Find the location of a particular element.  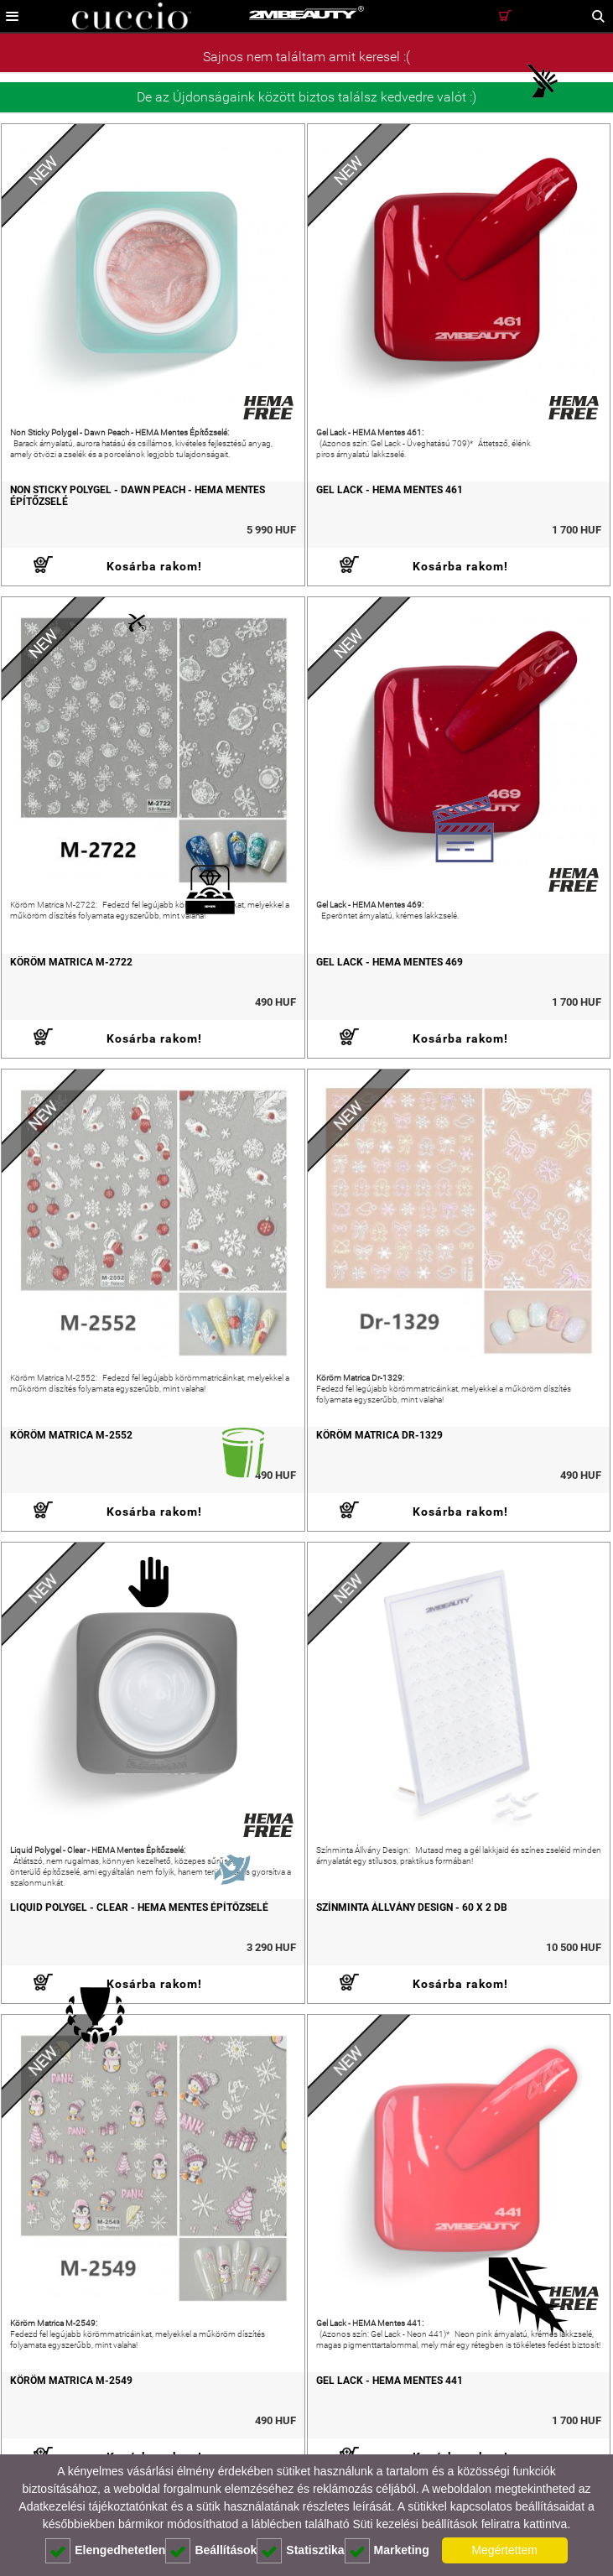

select spiked tail attack for creature is located at coordinates (527, 2297).